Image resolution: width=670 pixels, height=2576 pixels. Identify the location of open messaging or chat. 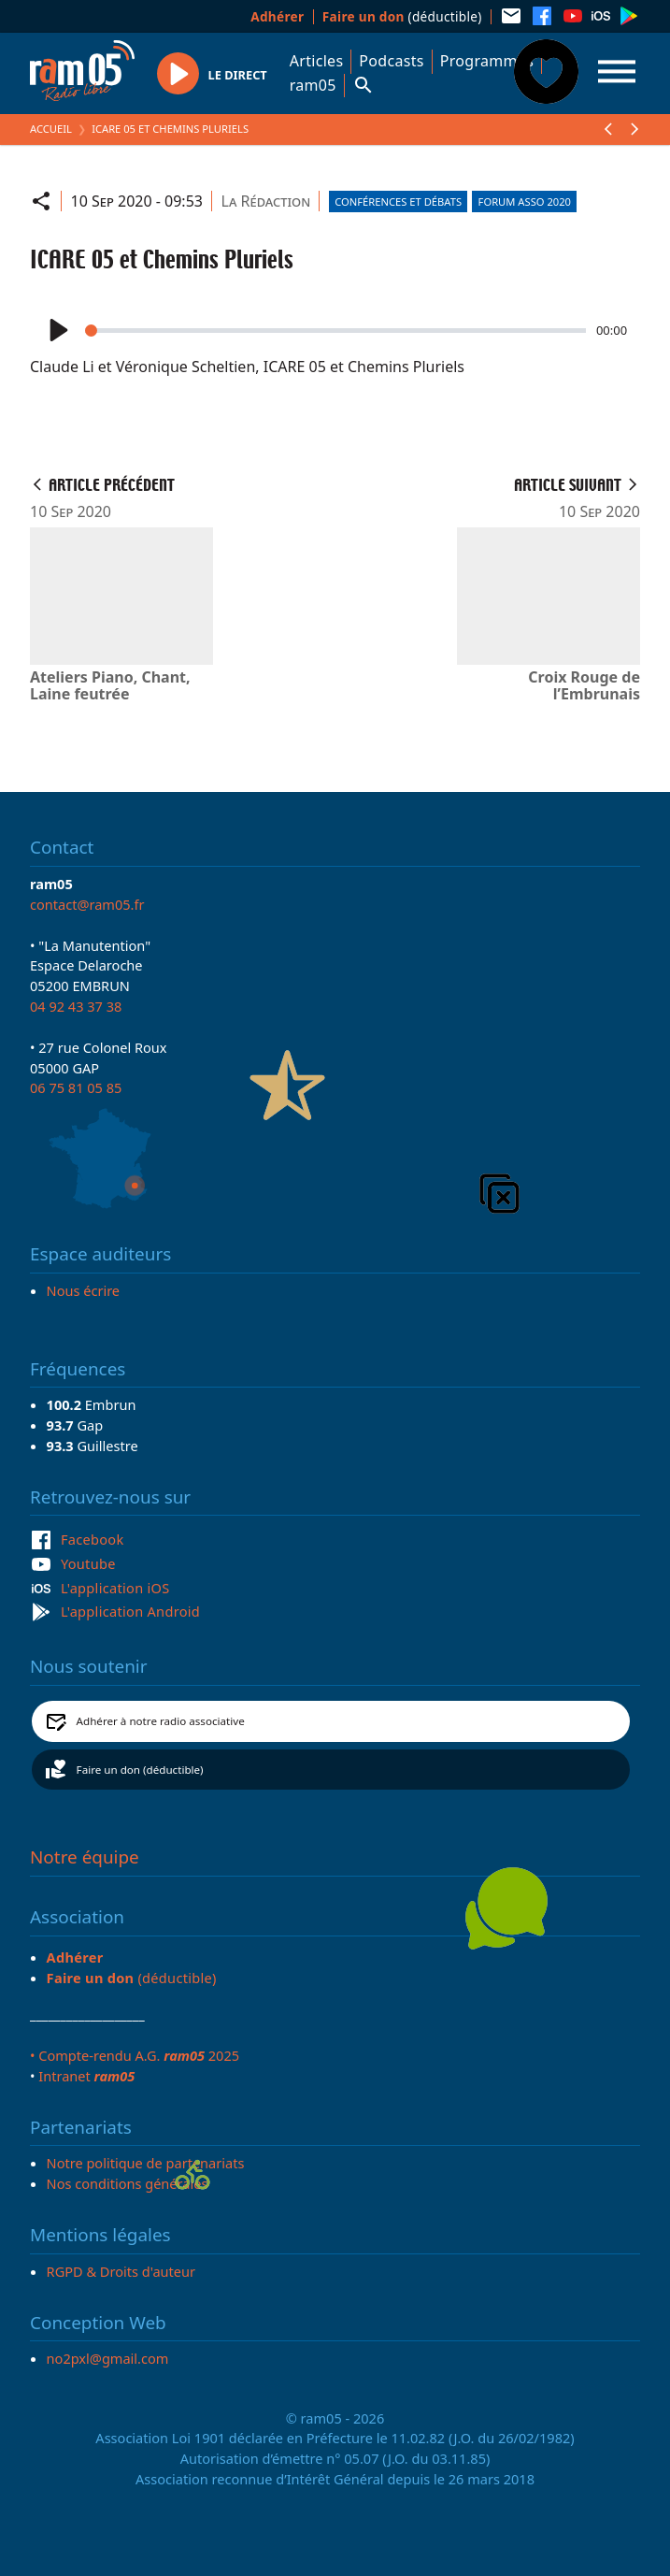
(506, 1908).